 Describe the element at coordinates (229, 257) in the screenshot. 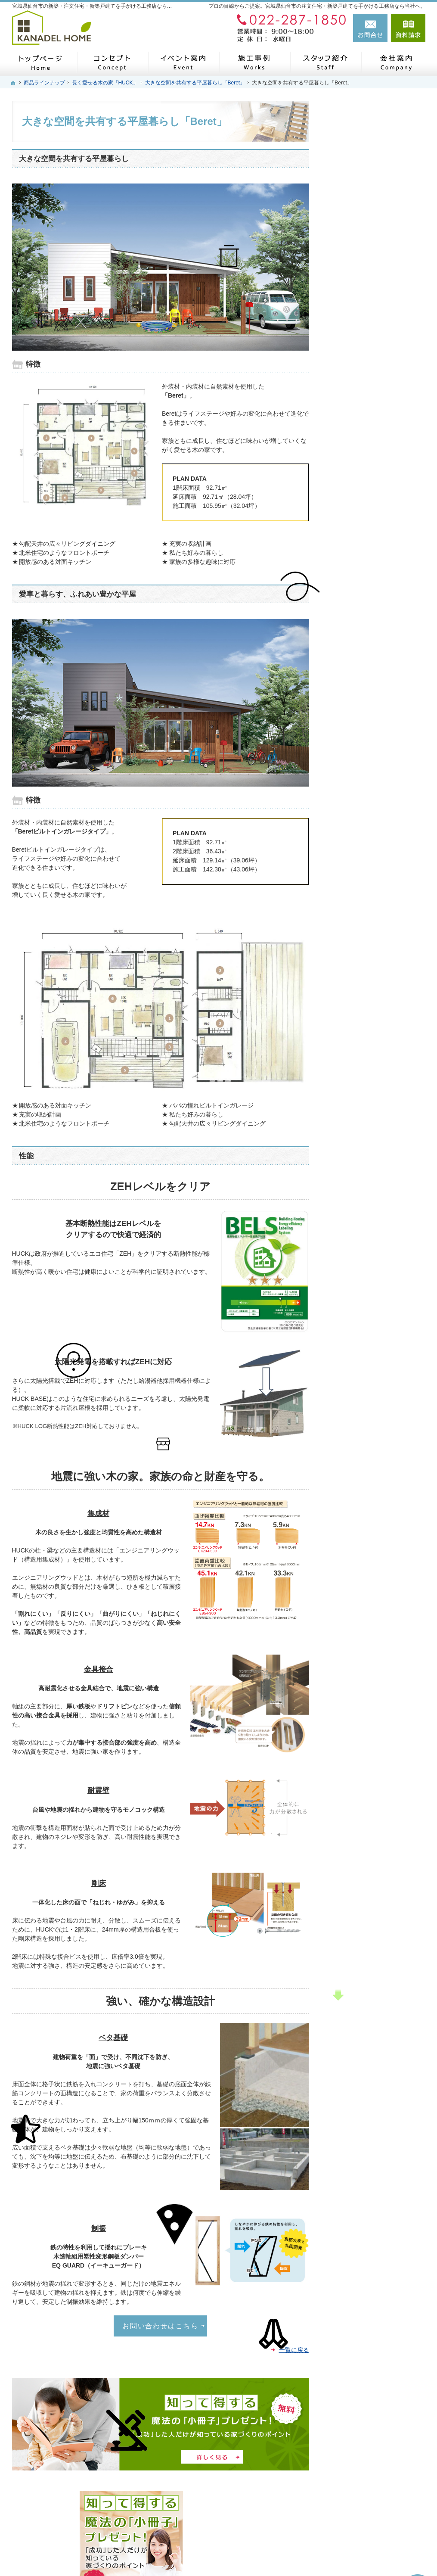

I see `delete this item` at that location.